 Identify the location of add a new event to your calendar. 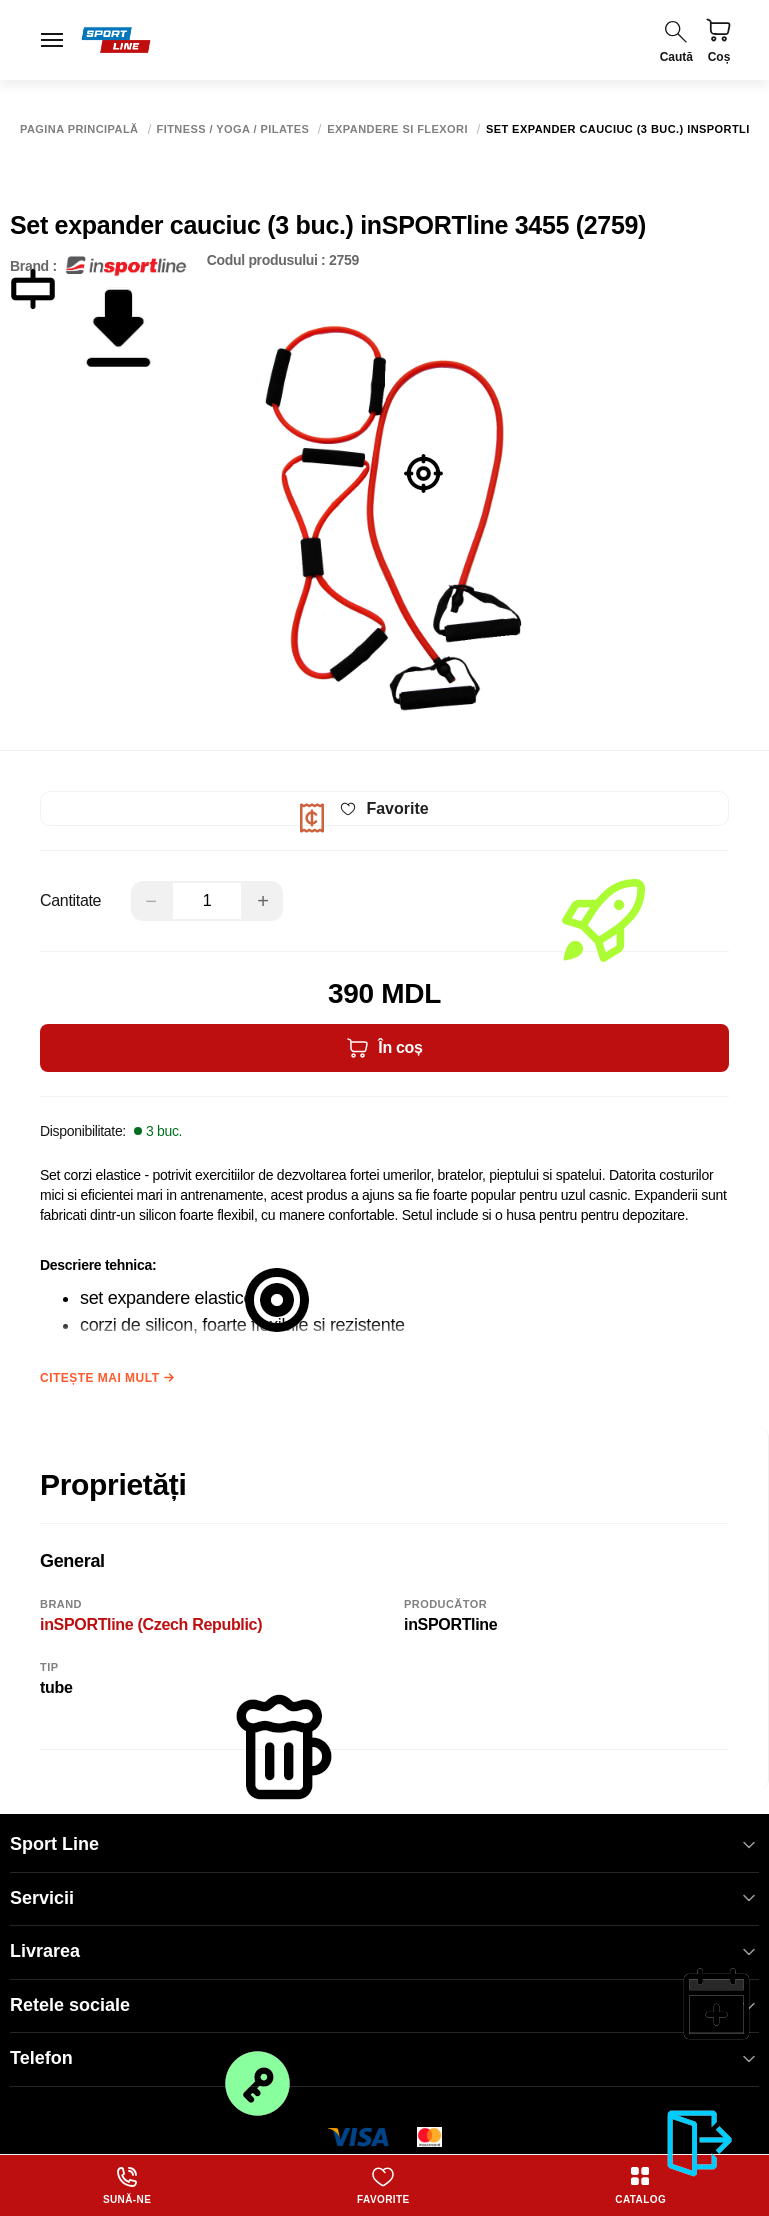
(716, 2006).